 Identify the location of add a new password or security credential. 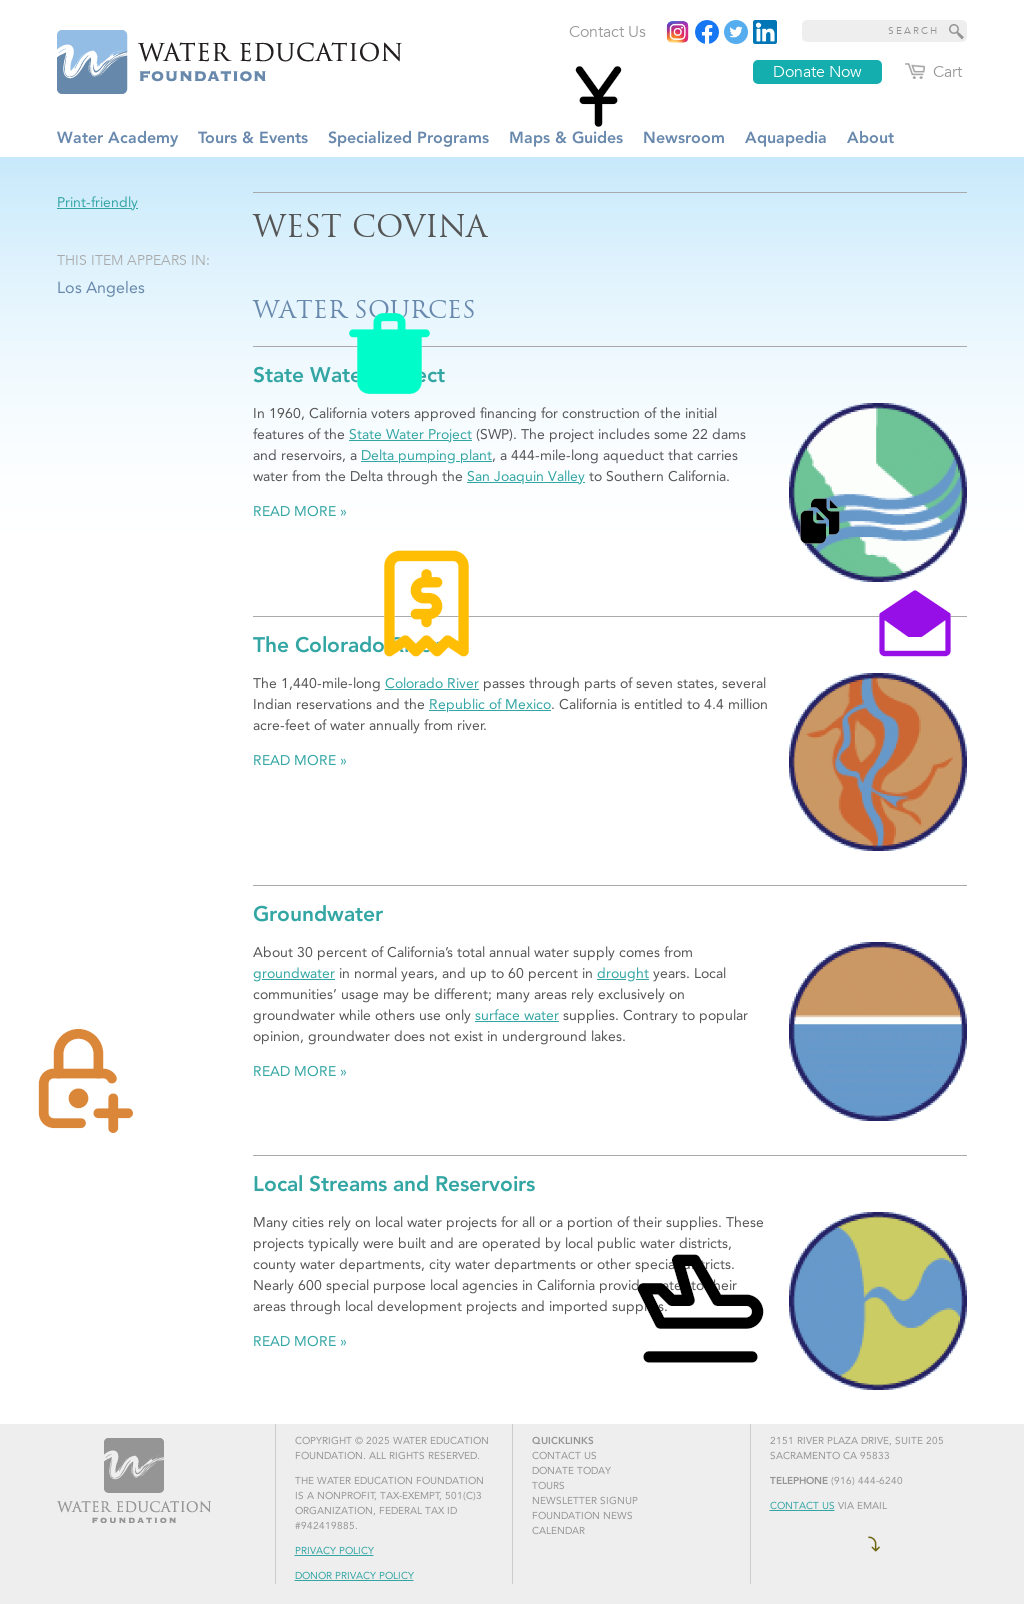
(78, 1078).